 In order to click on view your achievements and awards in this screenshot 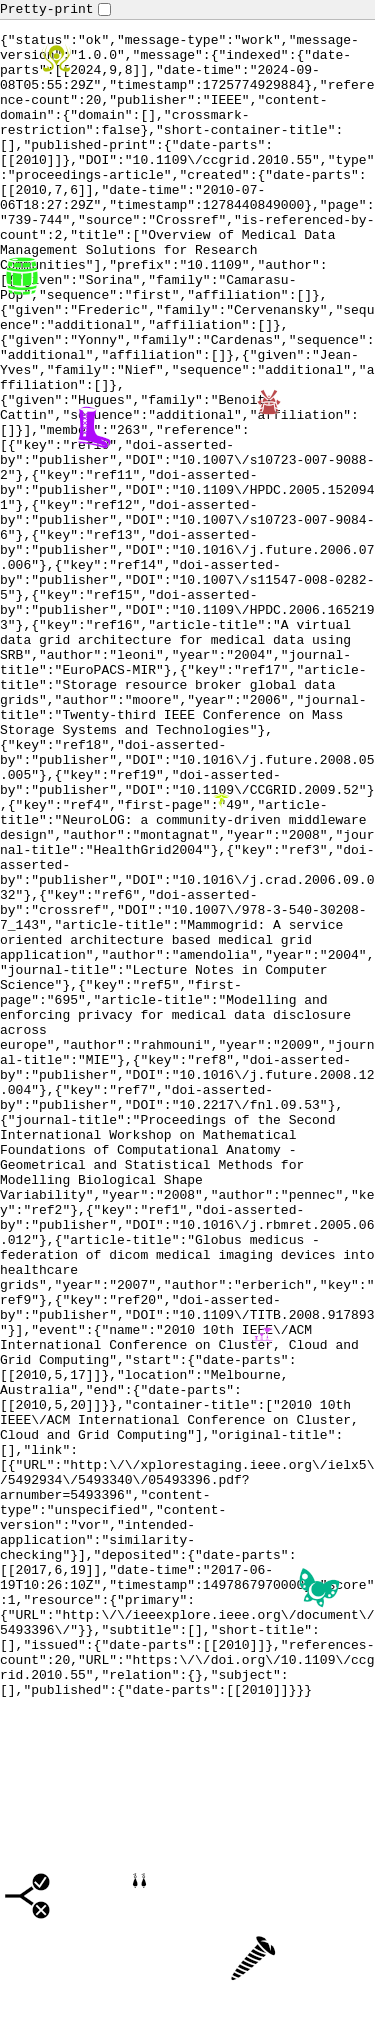, I will do `click(263, 1335)`.